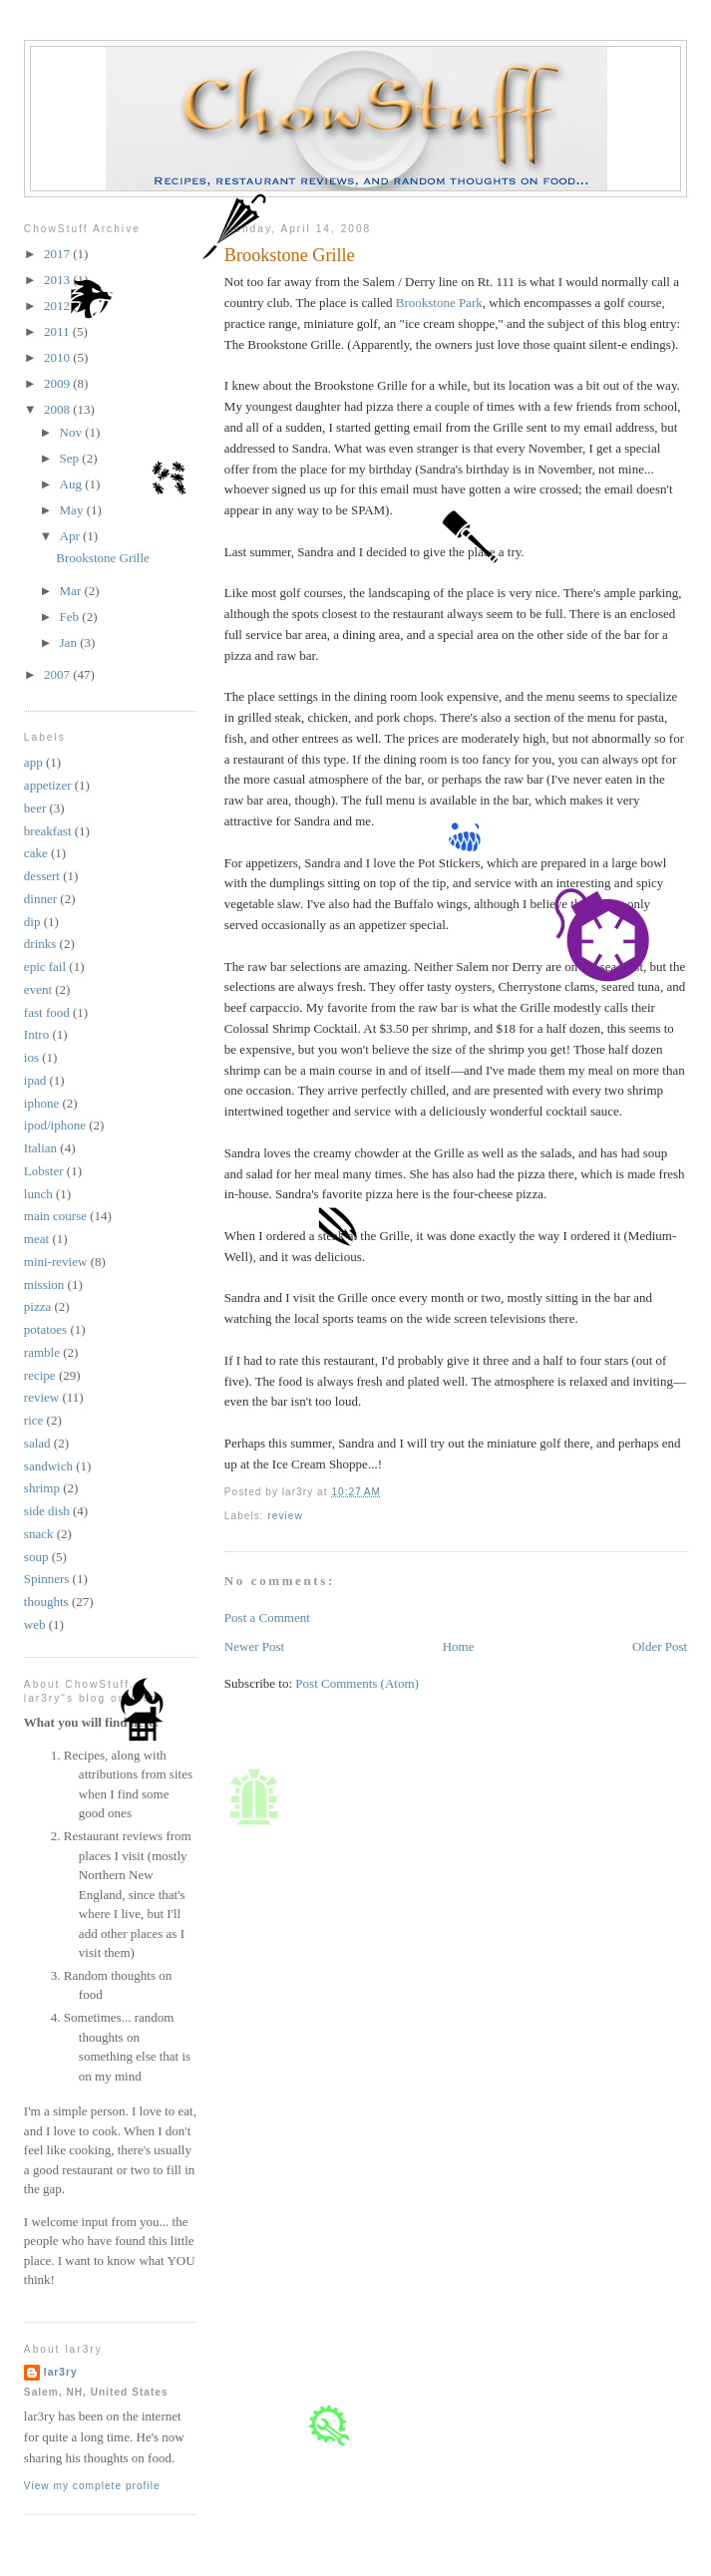 This screenshot has height=2576, width=711. What do you see at coordinates (329, 2425) in the screenshot?
I see `enable automatic repair or maintenance mode` at bounding box center [329, 2425].